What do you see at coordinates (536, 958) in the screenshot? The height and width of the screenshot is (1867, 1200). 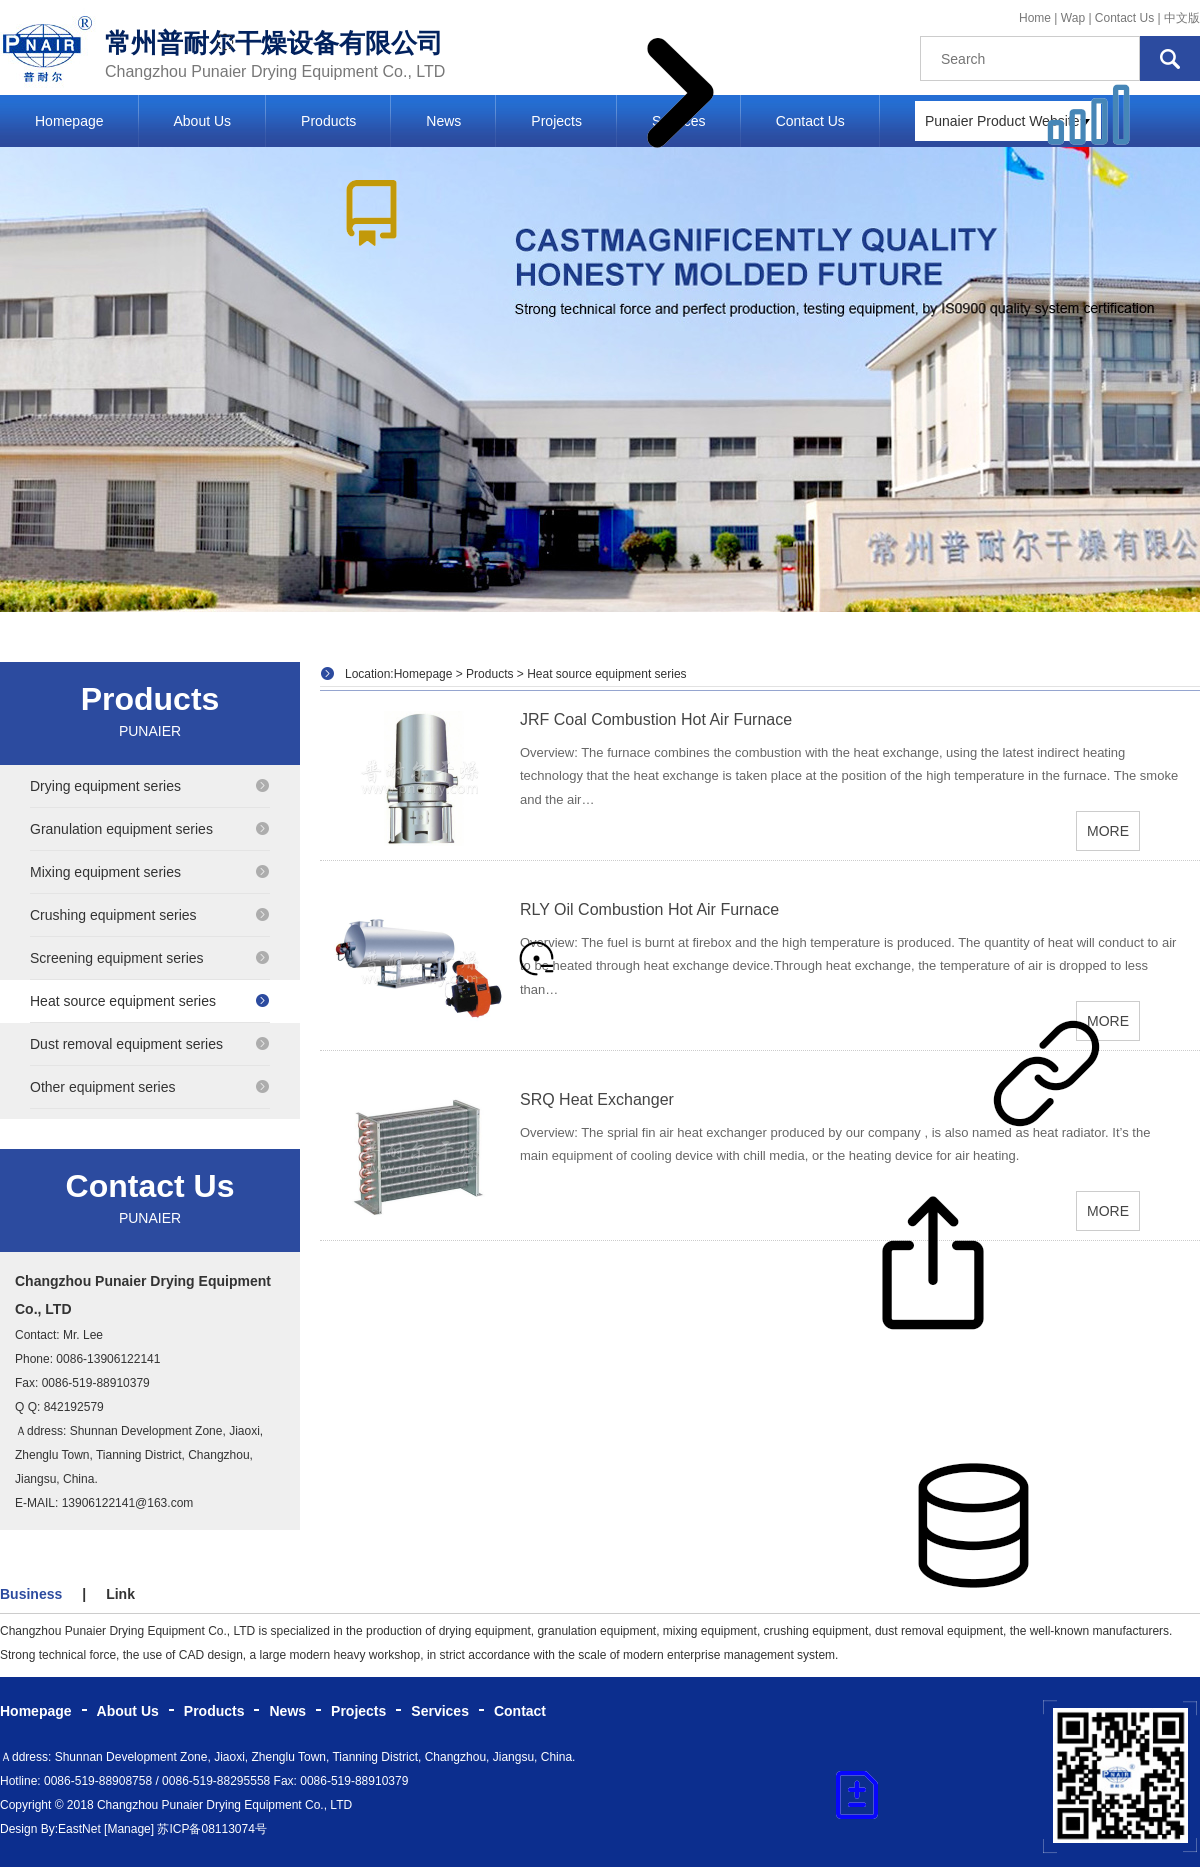 I see `view issue tracking history` at bounding box center [536, 958].